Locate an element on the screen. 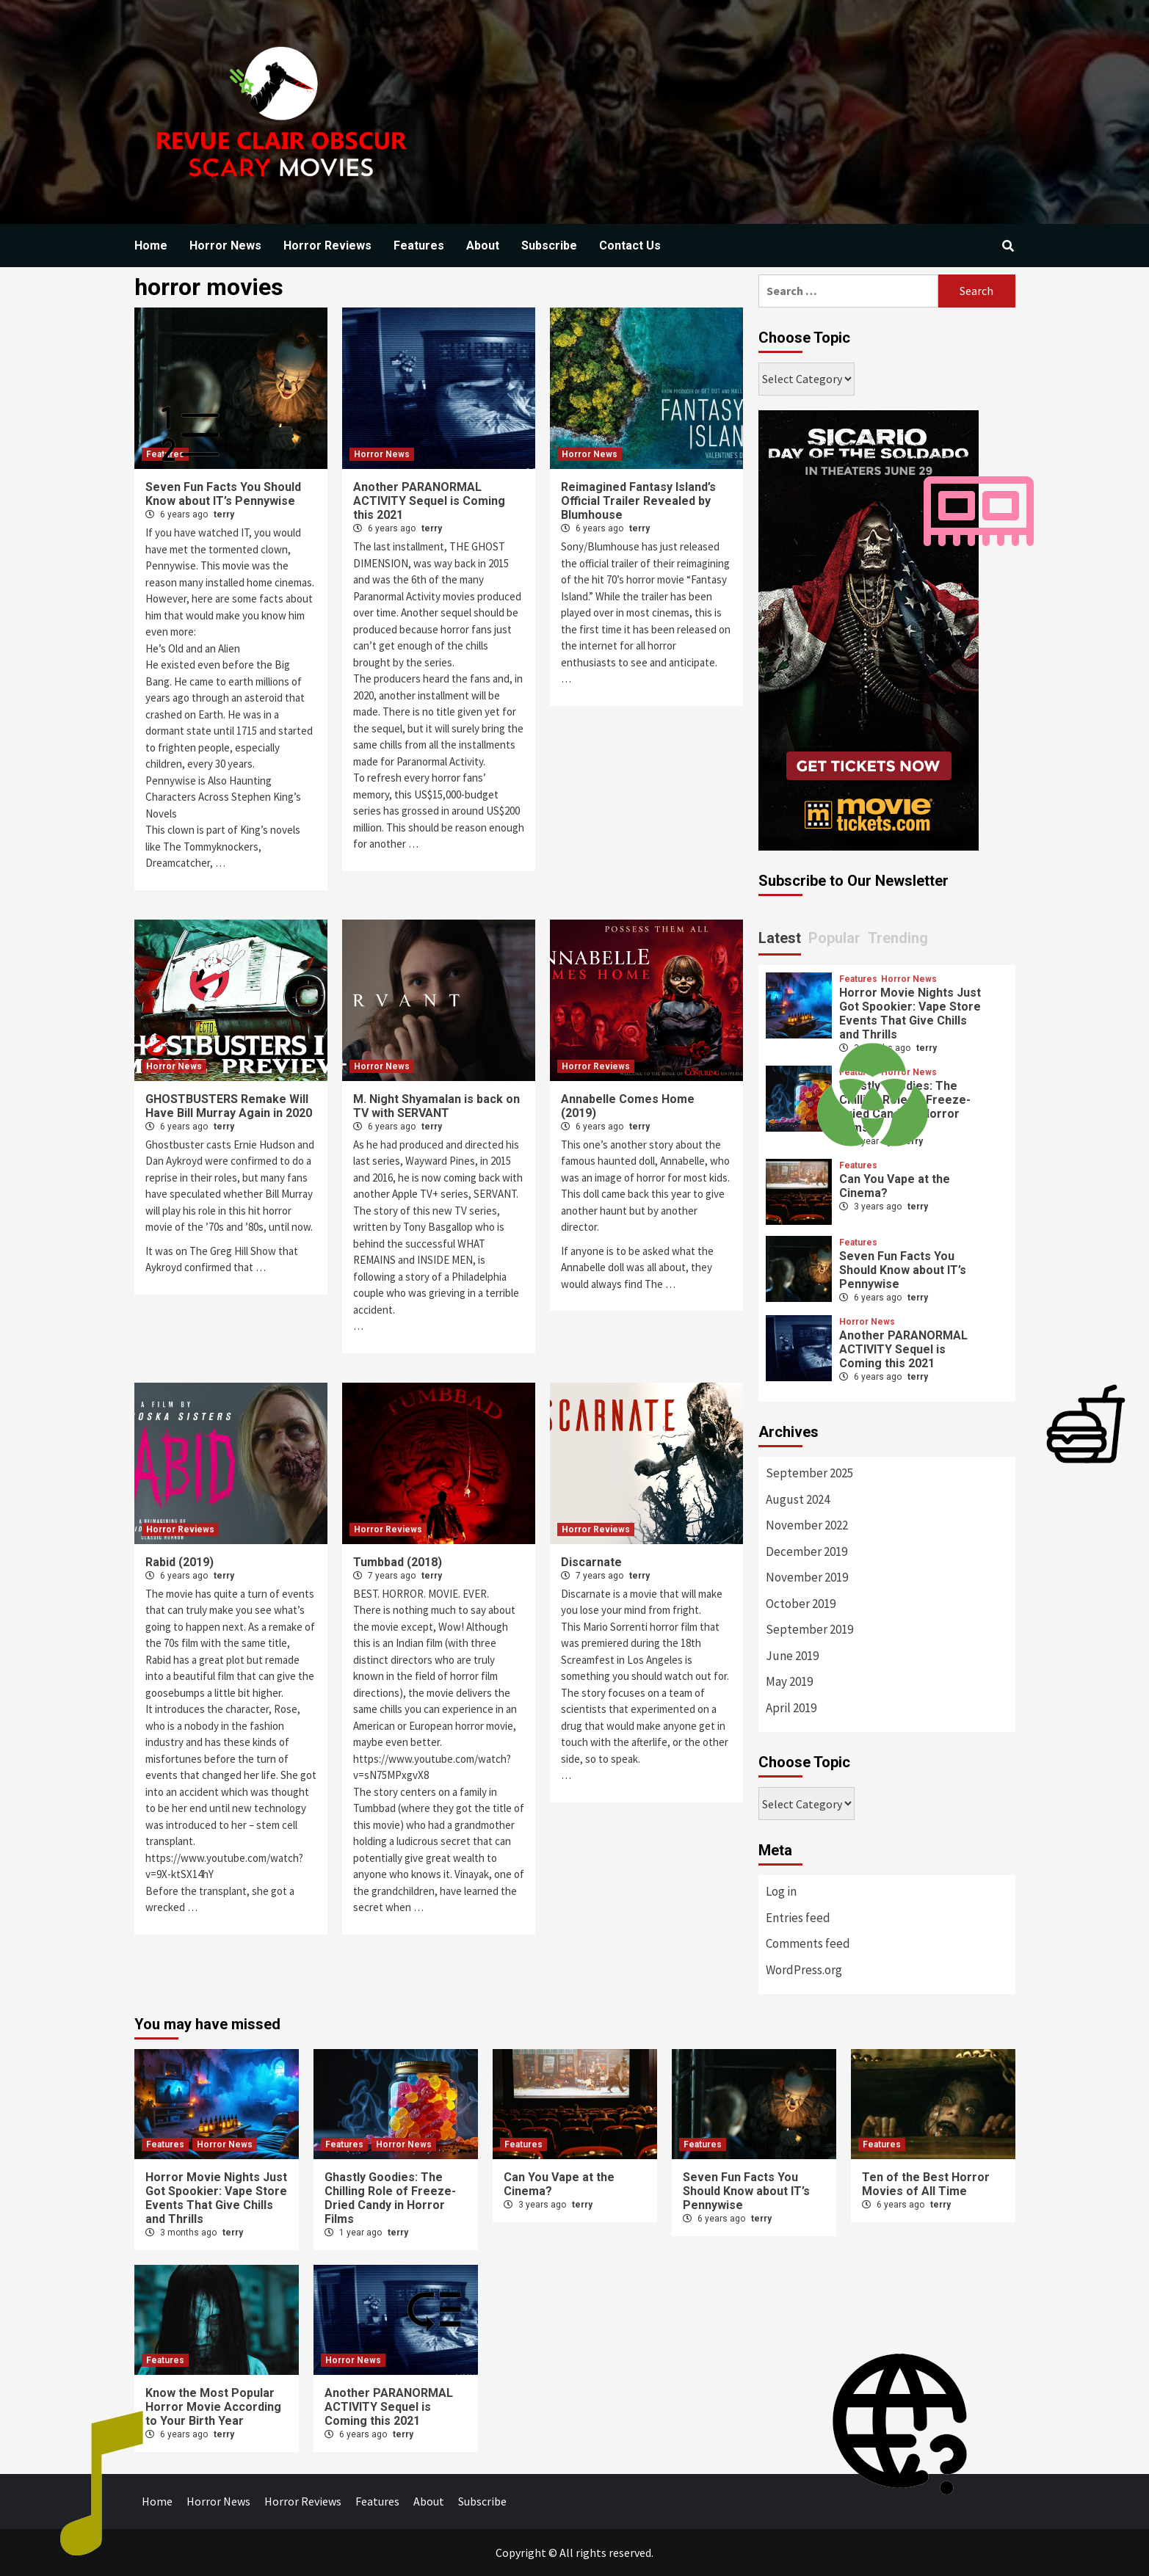  move item to lower priority in a list is located at coordinates (434, 2310).